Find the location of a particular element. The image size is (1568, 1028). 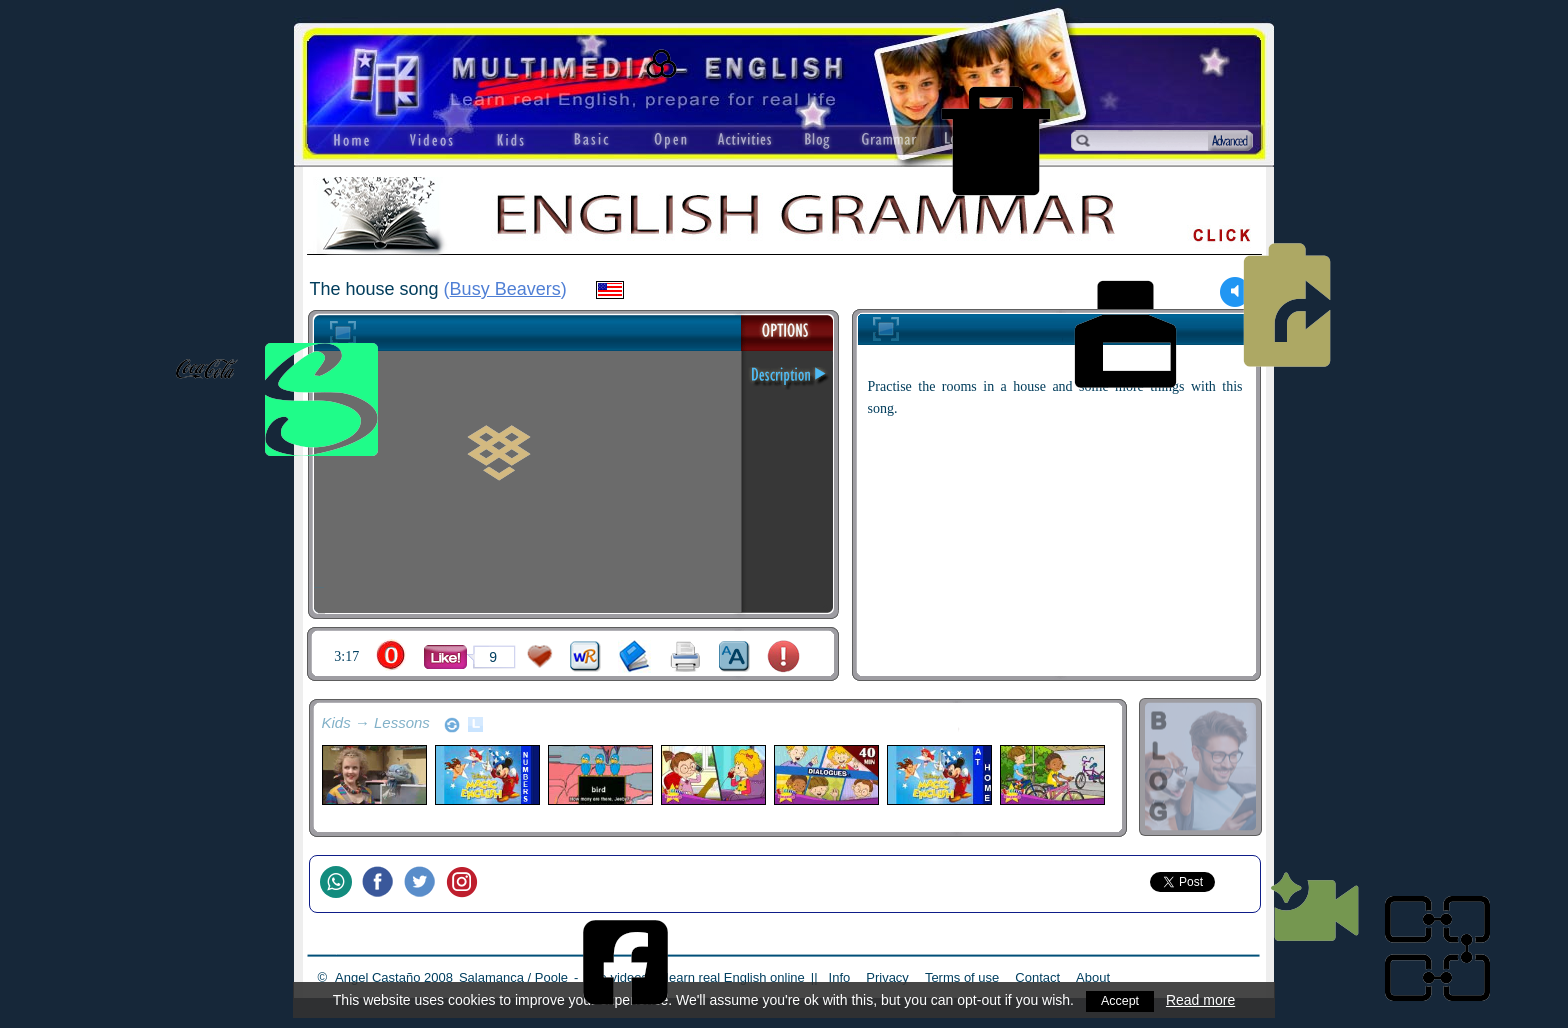

enable AI-powered video features is located at coordinates (1316, 910).